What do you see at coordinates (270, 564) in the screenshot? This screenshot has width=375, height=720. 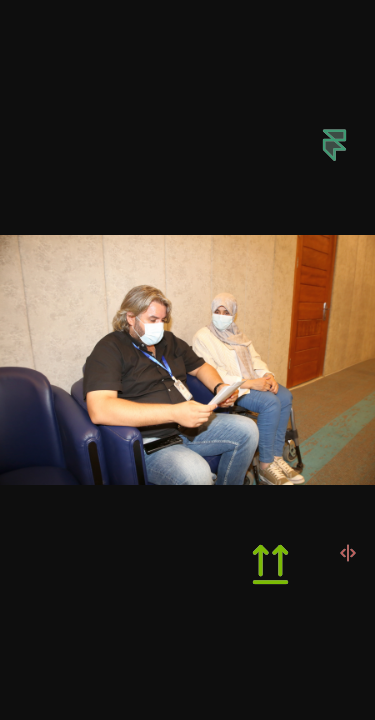 I see `upload multiple files` at bounding box center [270, 564].